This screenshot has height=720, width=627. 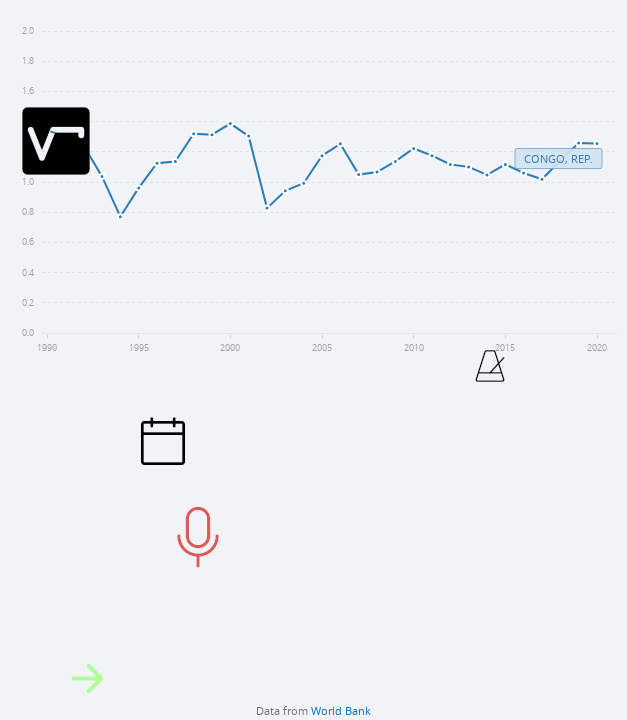 What do you see at coordinates (163, 443) in the screenshot?
I see `view calendar` at bounding box center [163, 443].